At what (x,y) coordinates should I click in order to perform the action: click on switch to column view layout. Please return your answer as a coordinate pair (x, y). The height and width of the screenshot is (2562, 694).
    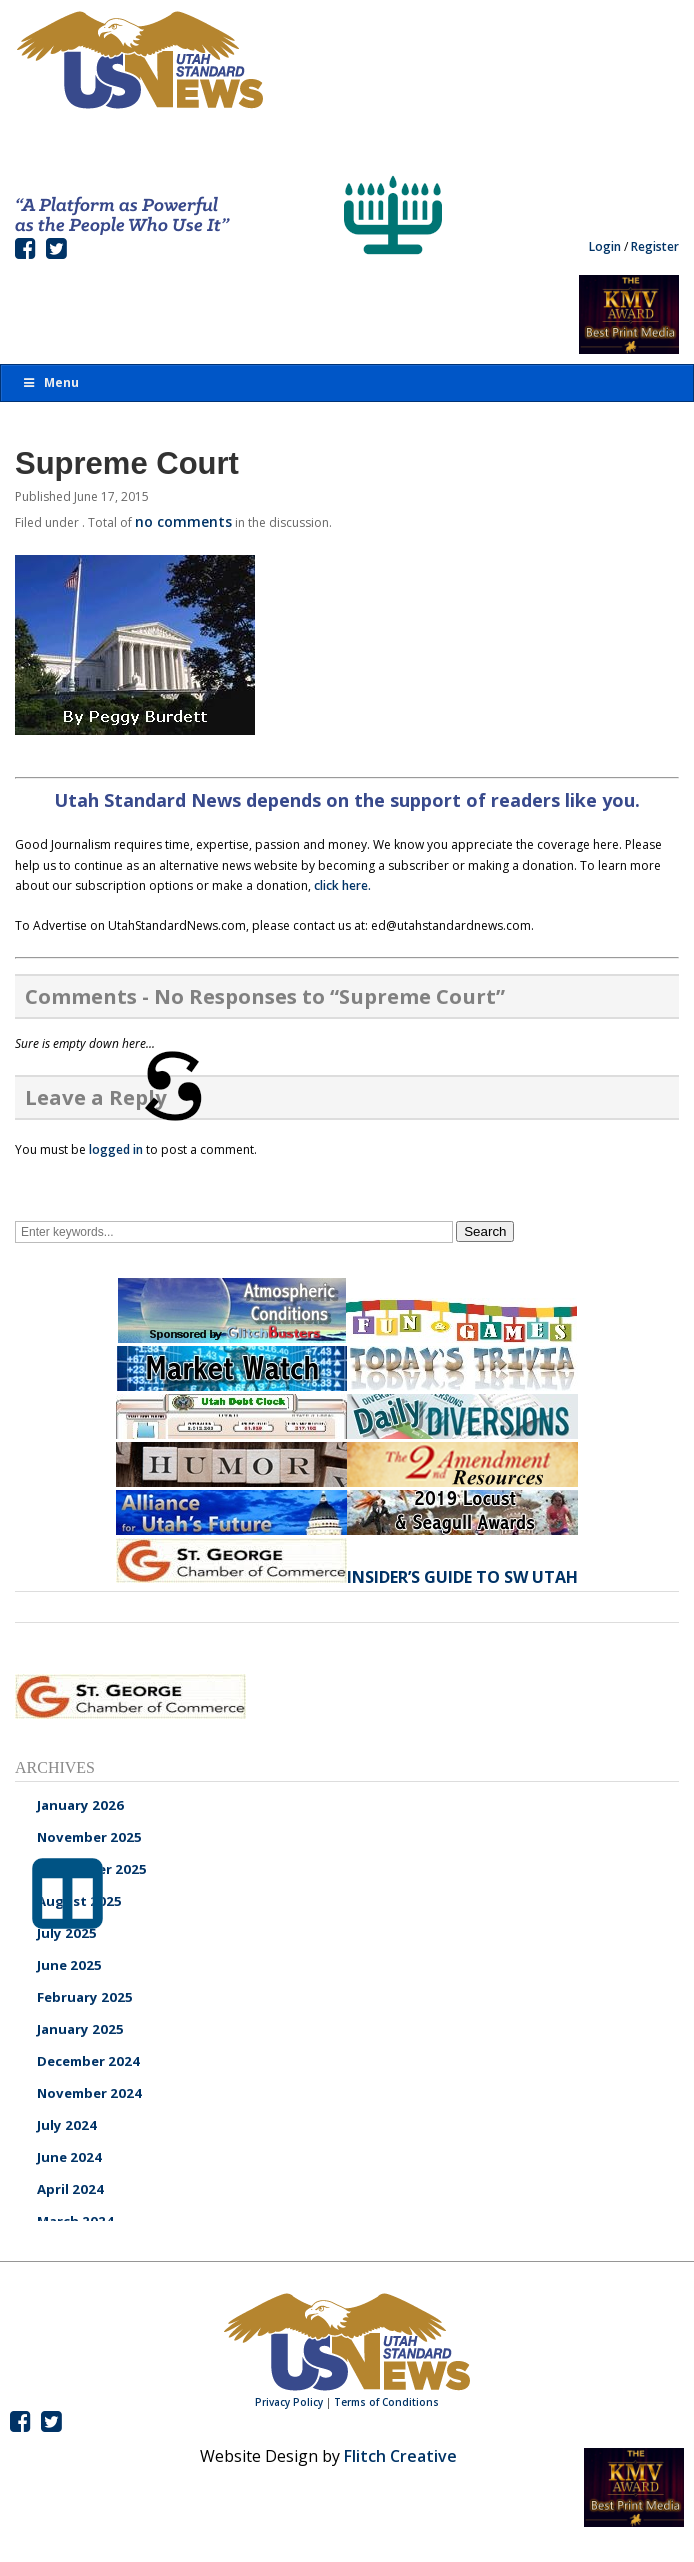
    Looking at the image, I should click on (67, 1893).